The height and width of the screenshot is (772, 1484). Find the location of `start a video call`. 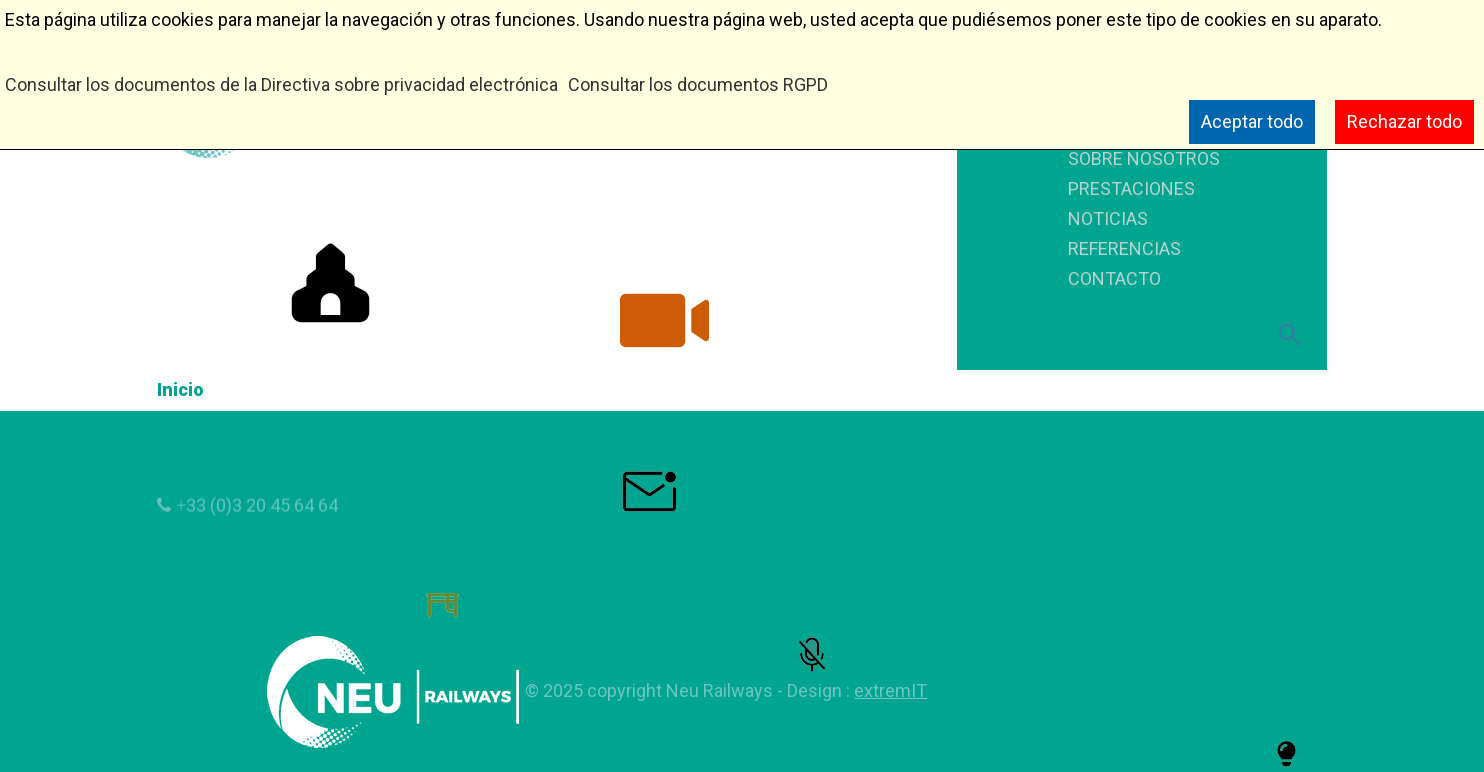

start a video call is located at coordinates (661, 320).